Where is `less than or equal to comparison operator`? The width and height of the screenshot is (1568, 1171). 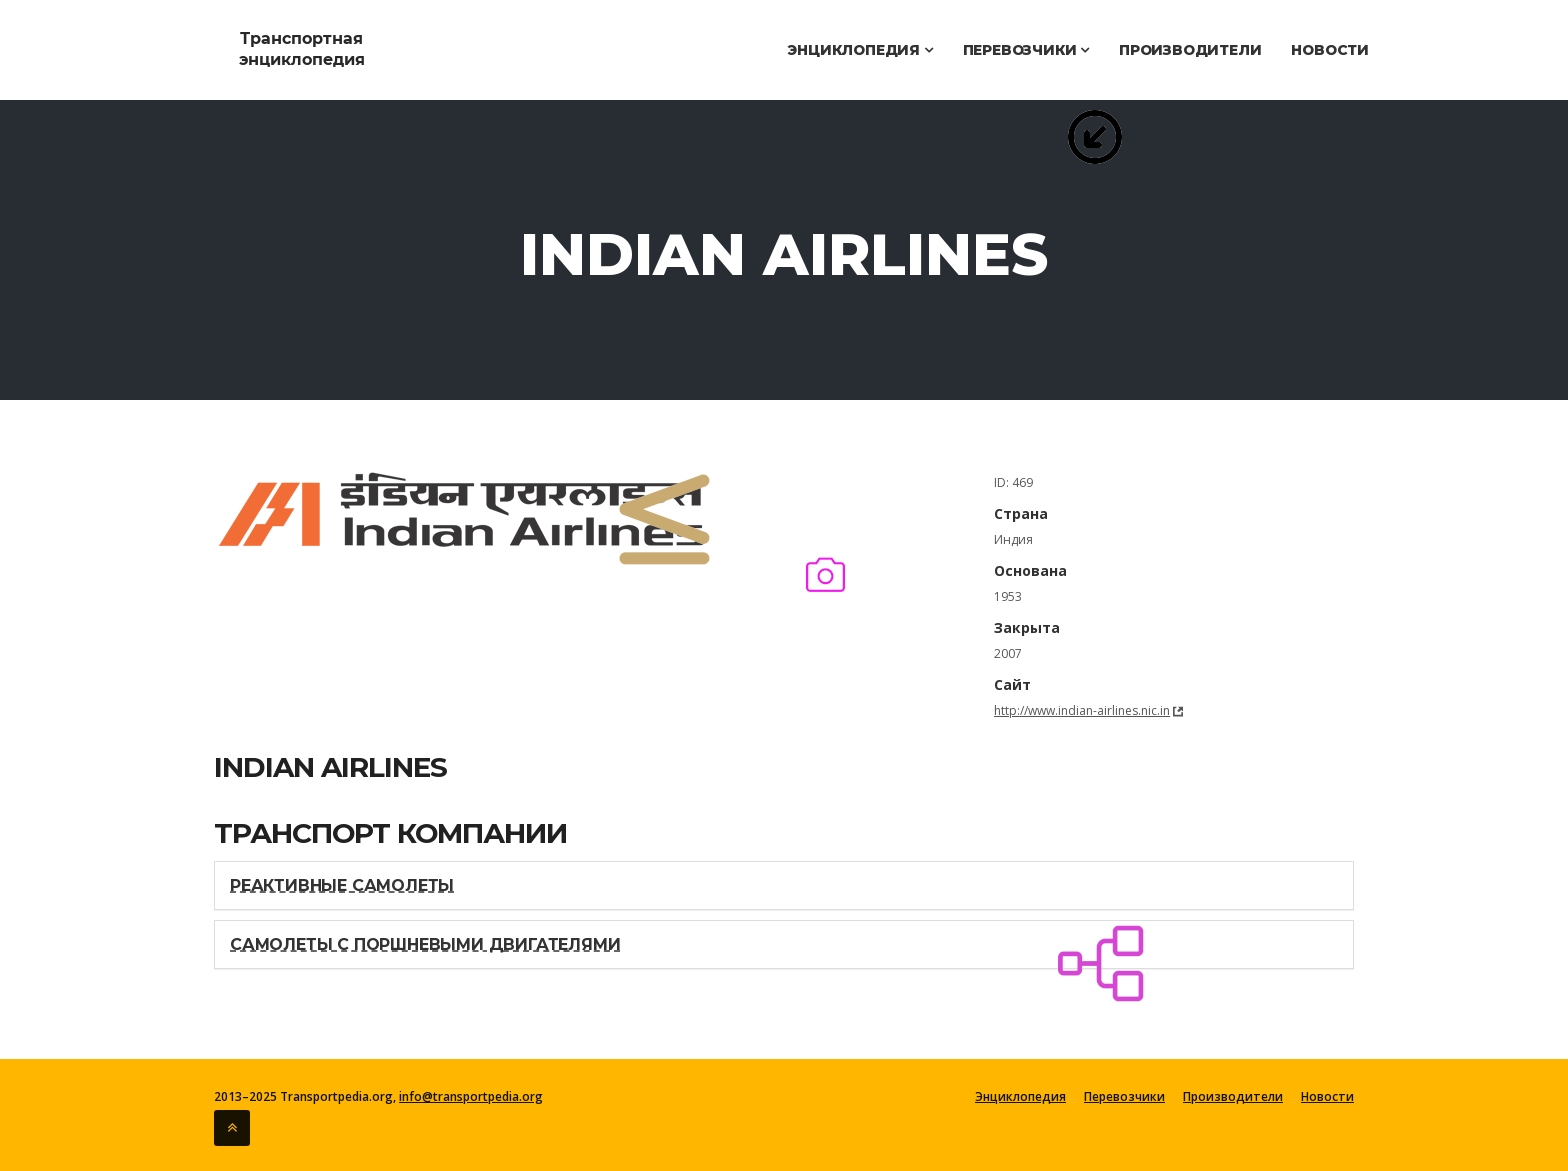
less than or equal to comparison operator is located at coordinates (666, 521).